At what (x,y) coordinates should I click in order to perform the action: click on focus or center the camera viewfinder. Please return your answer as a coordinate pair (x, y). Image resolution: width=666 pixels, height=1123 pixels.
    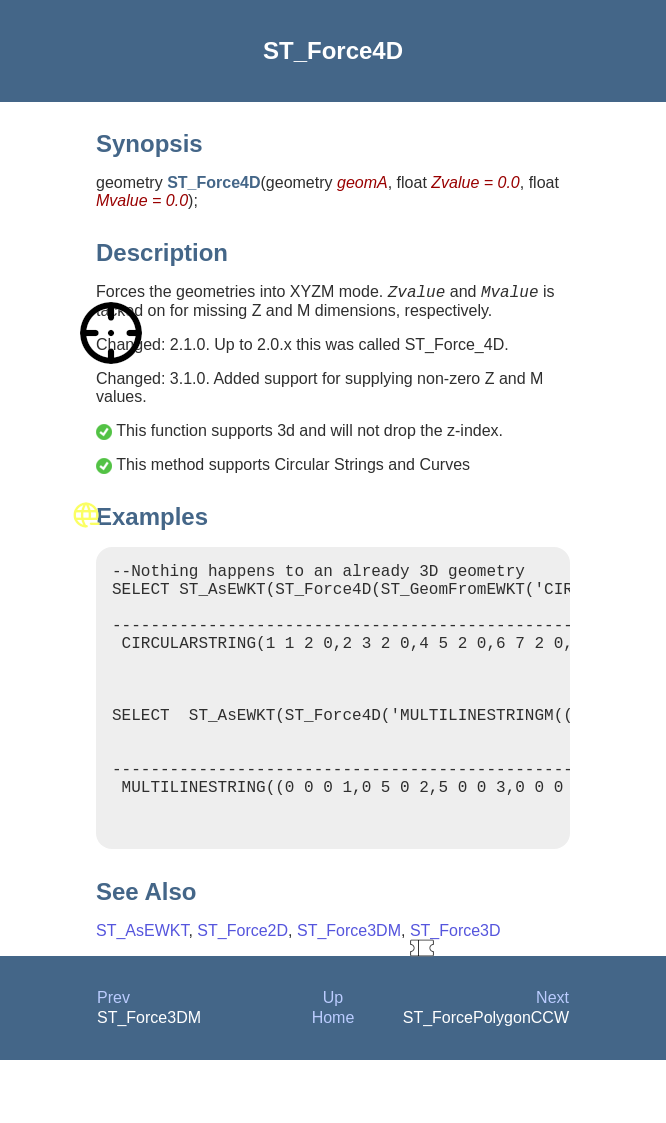
    Looking at the image, I should click on (111, 333).